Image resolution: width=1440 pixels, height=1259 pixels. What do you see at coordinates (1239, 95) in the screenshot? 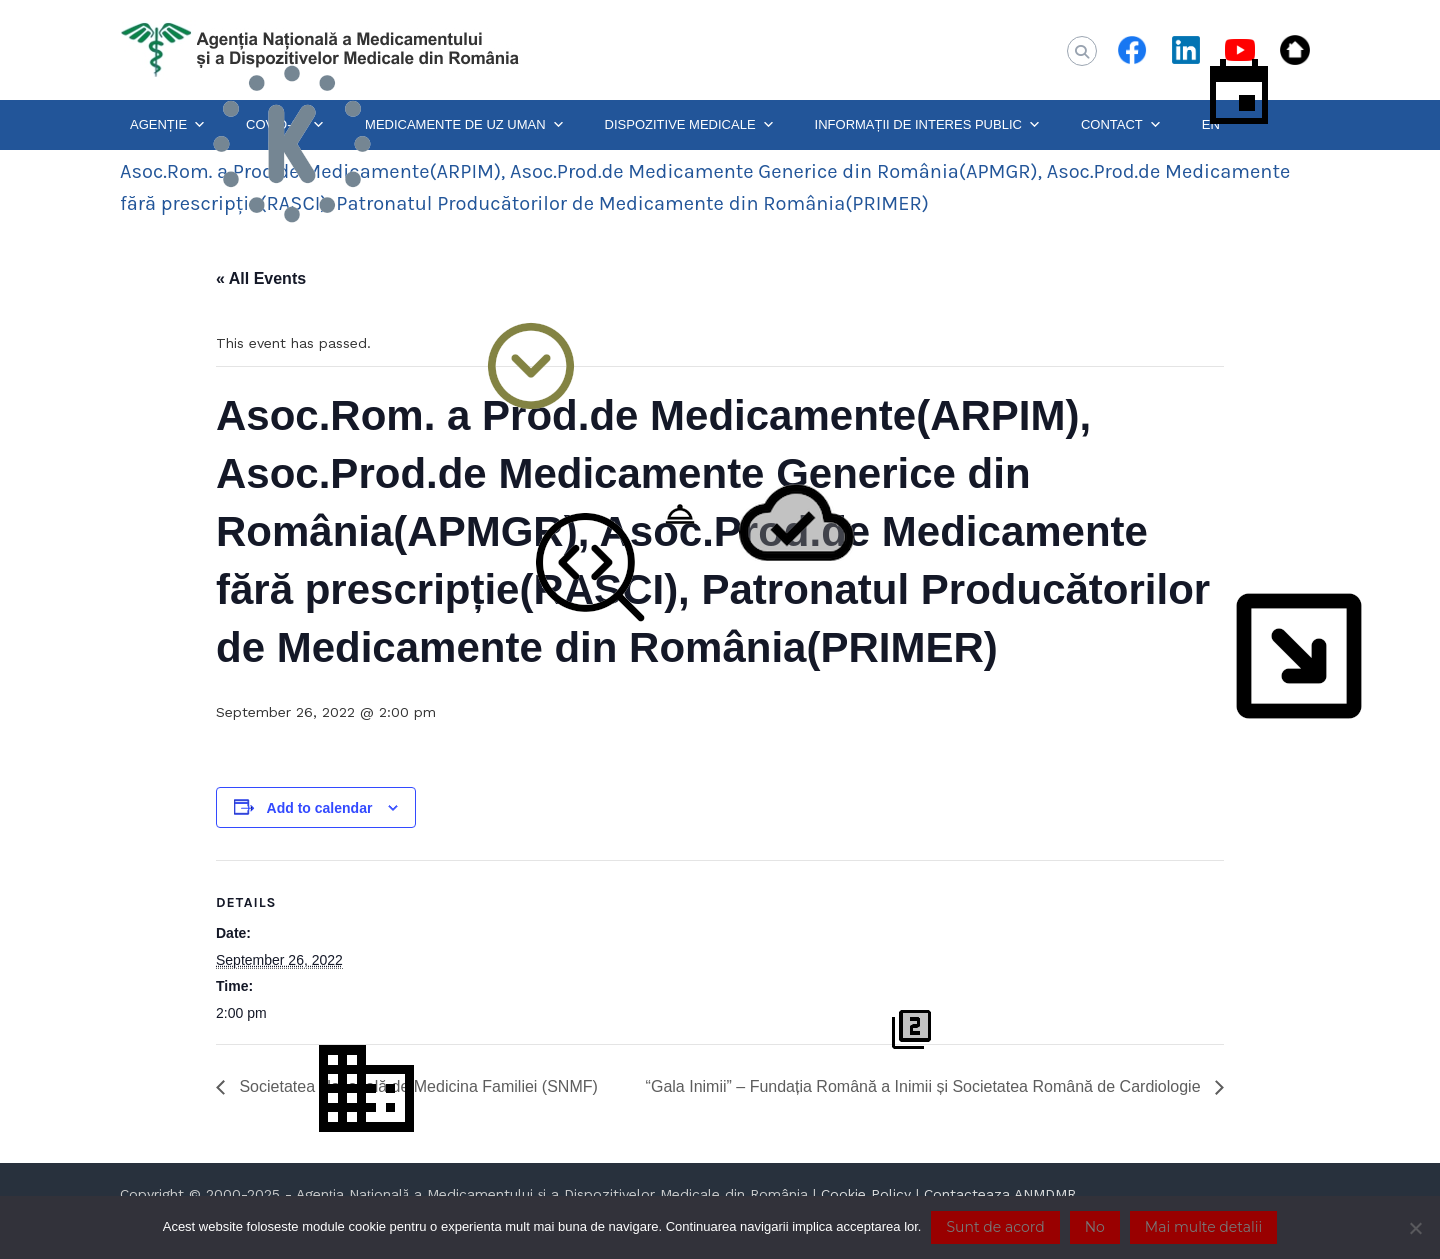
I see `add an event to your calendar` at bounding box center [1239, 95].